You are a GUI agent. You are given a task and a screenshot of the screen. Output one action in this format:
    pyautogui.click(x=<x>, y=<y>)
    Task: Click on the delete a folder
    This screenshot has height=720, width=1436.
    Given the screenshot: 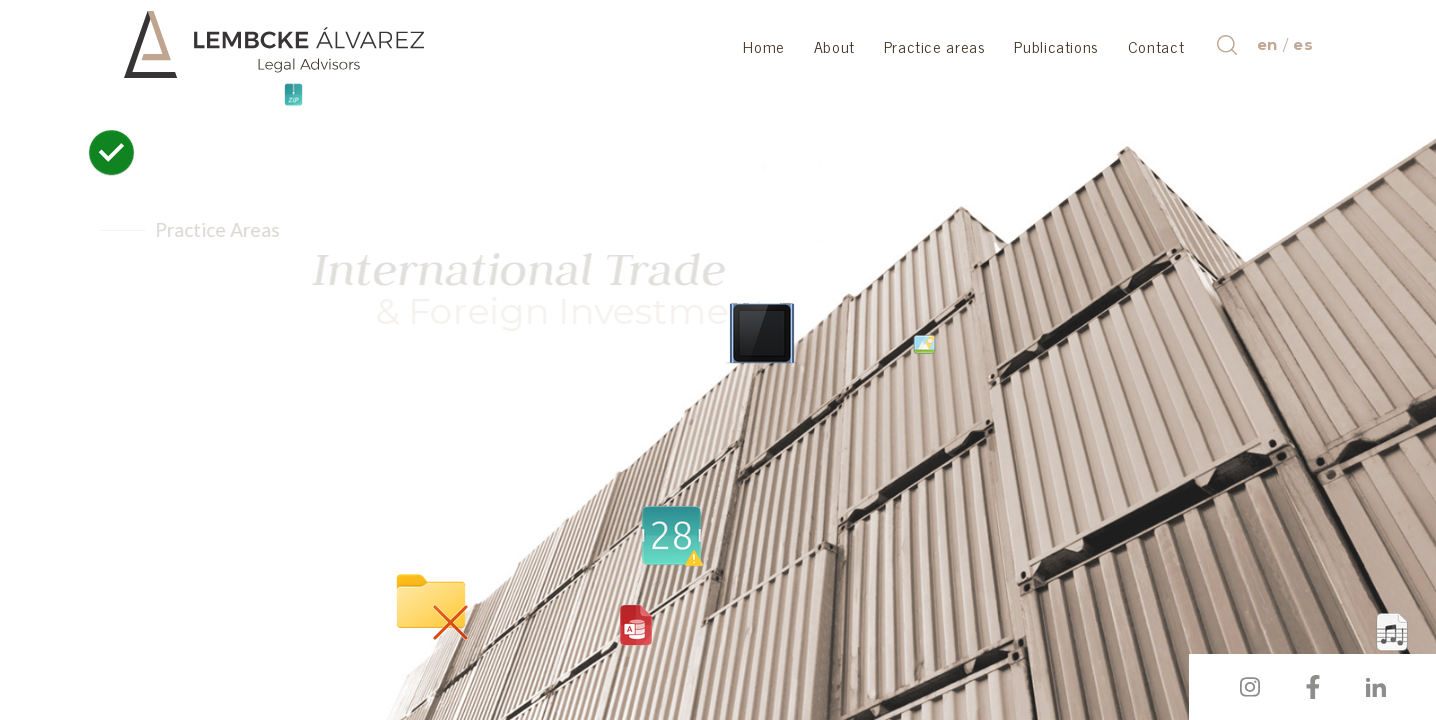 What is the action you would take?
    pyautogui.click(x=431, y=603)
    